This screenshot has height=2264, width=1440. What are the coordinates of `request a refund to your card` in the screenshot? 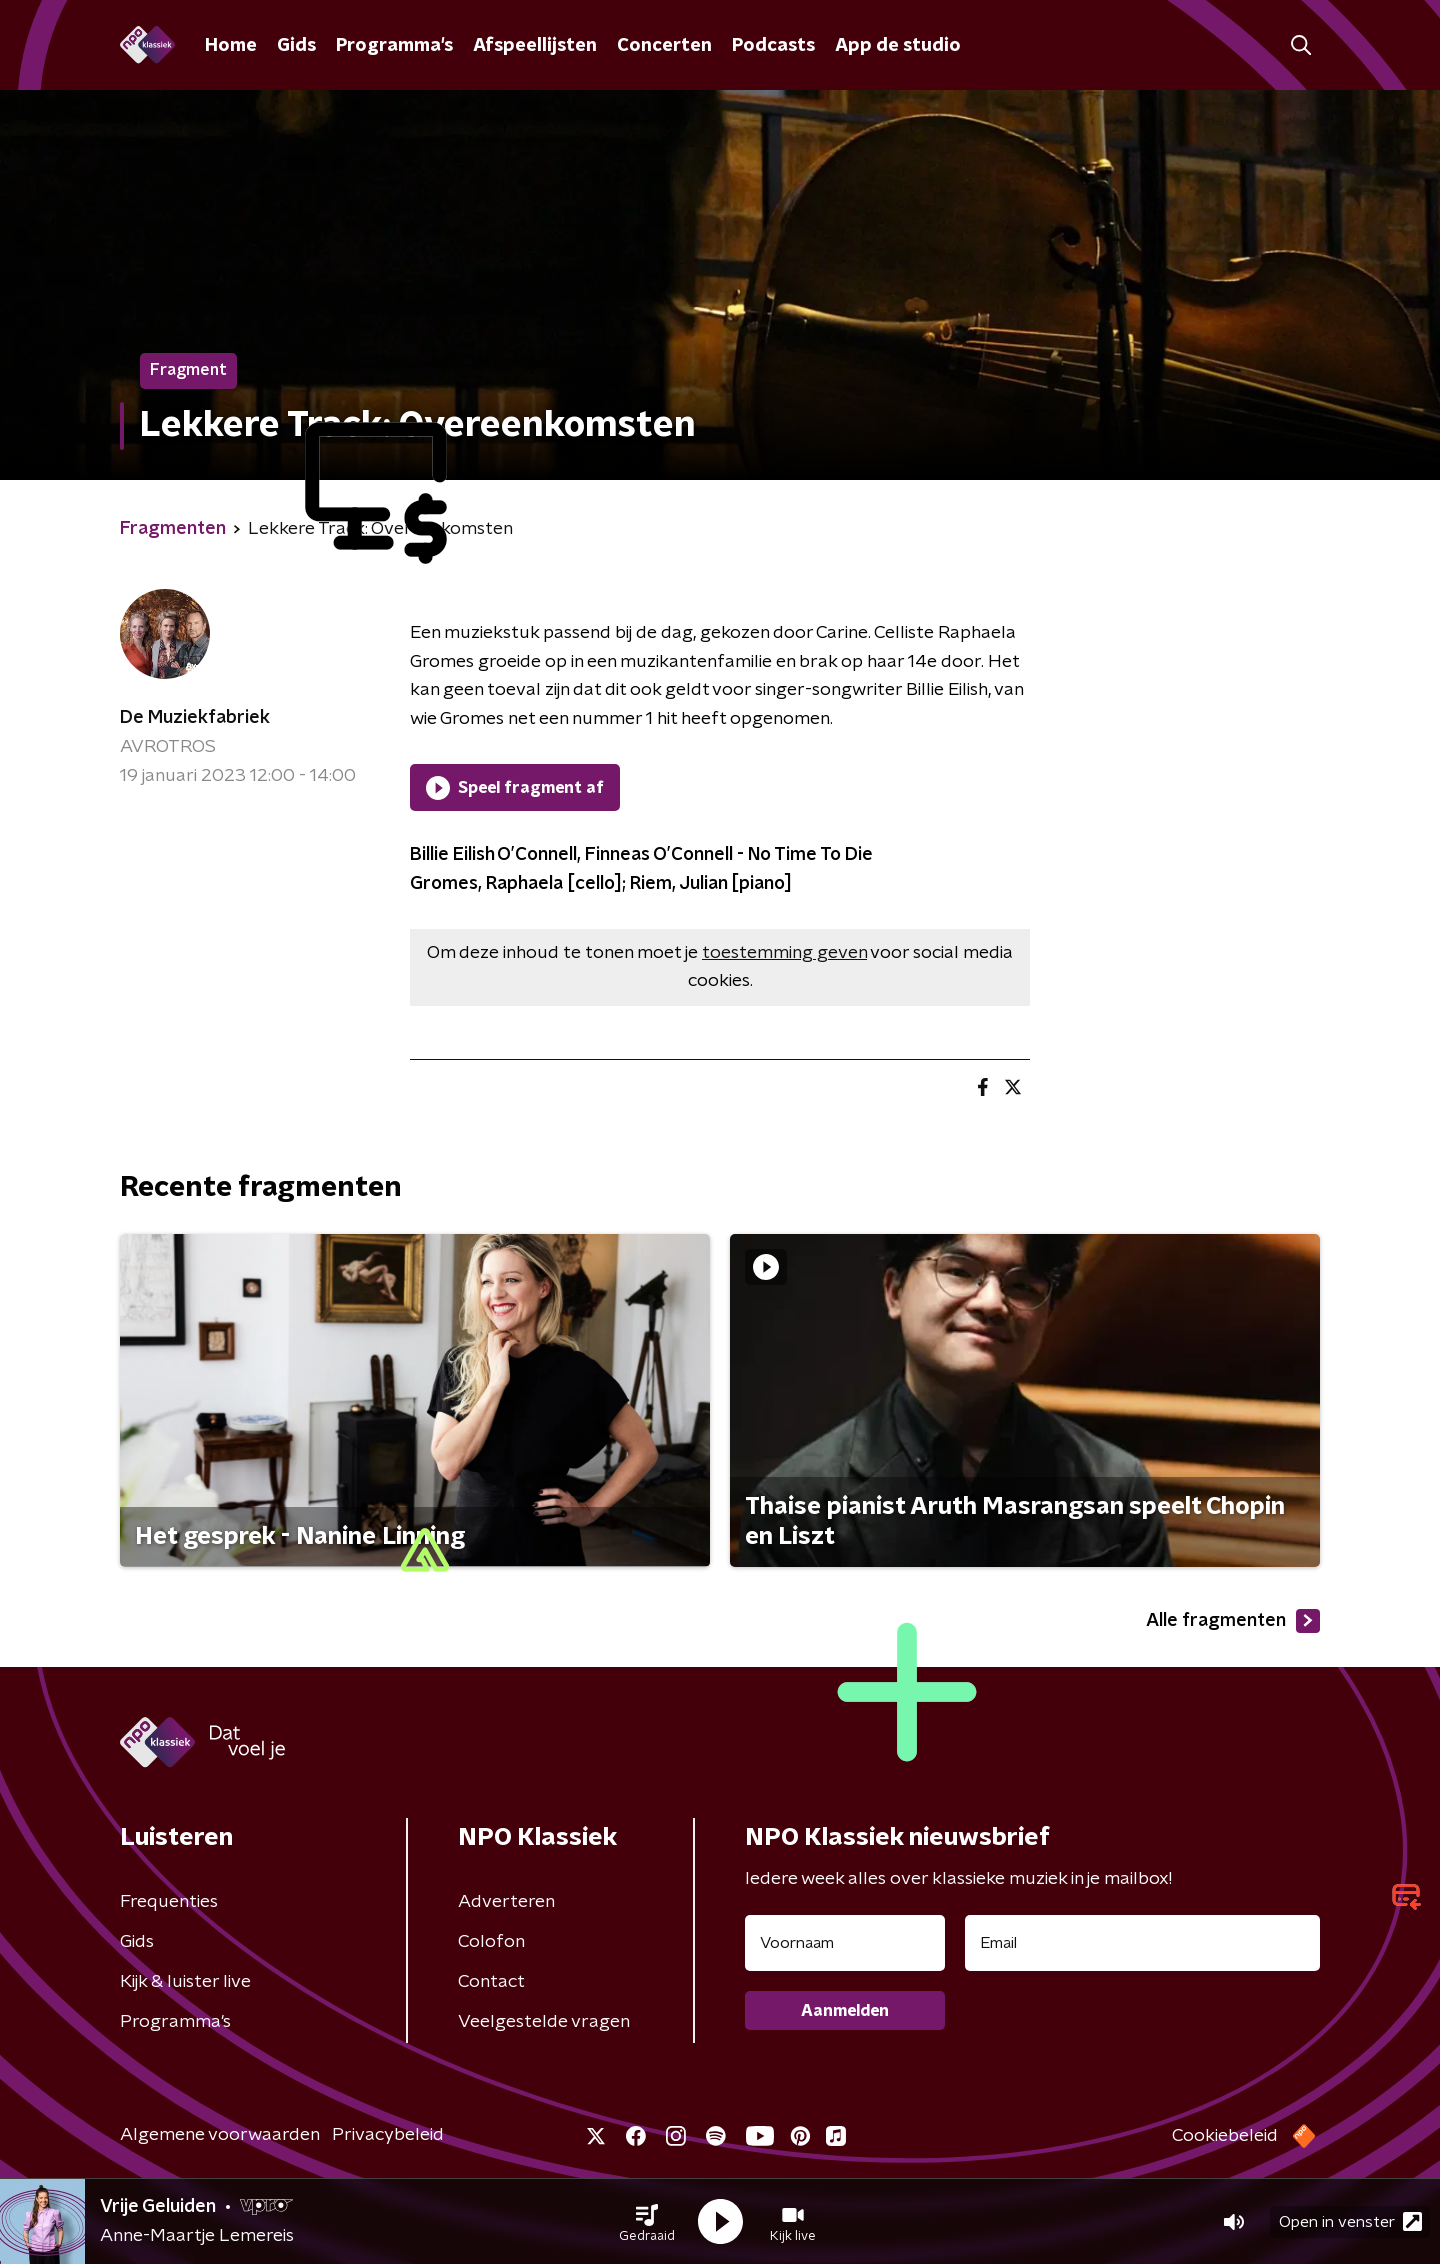 It's located at (1406, 1895).